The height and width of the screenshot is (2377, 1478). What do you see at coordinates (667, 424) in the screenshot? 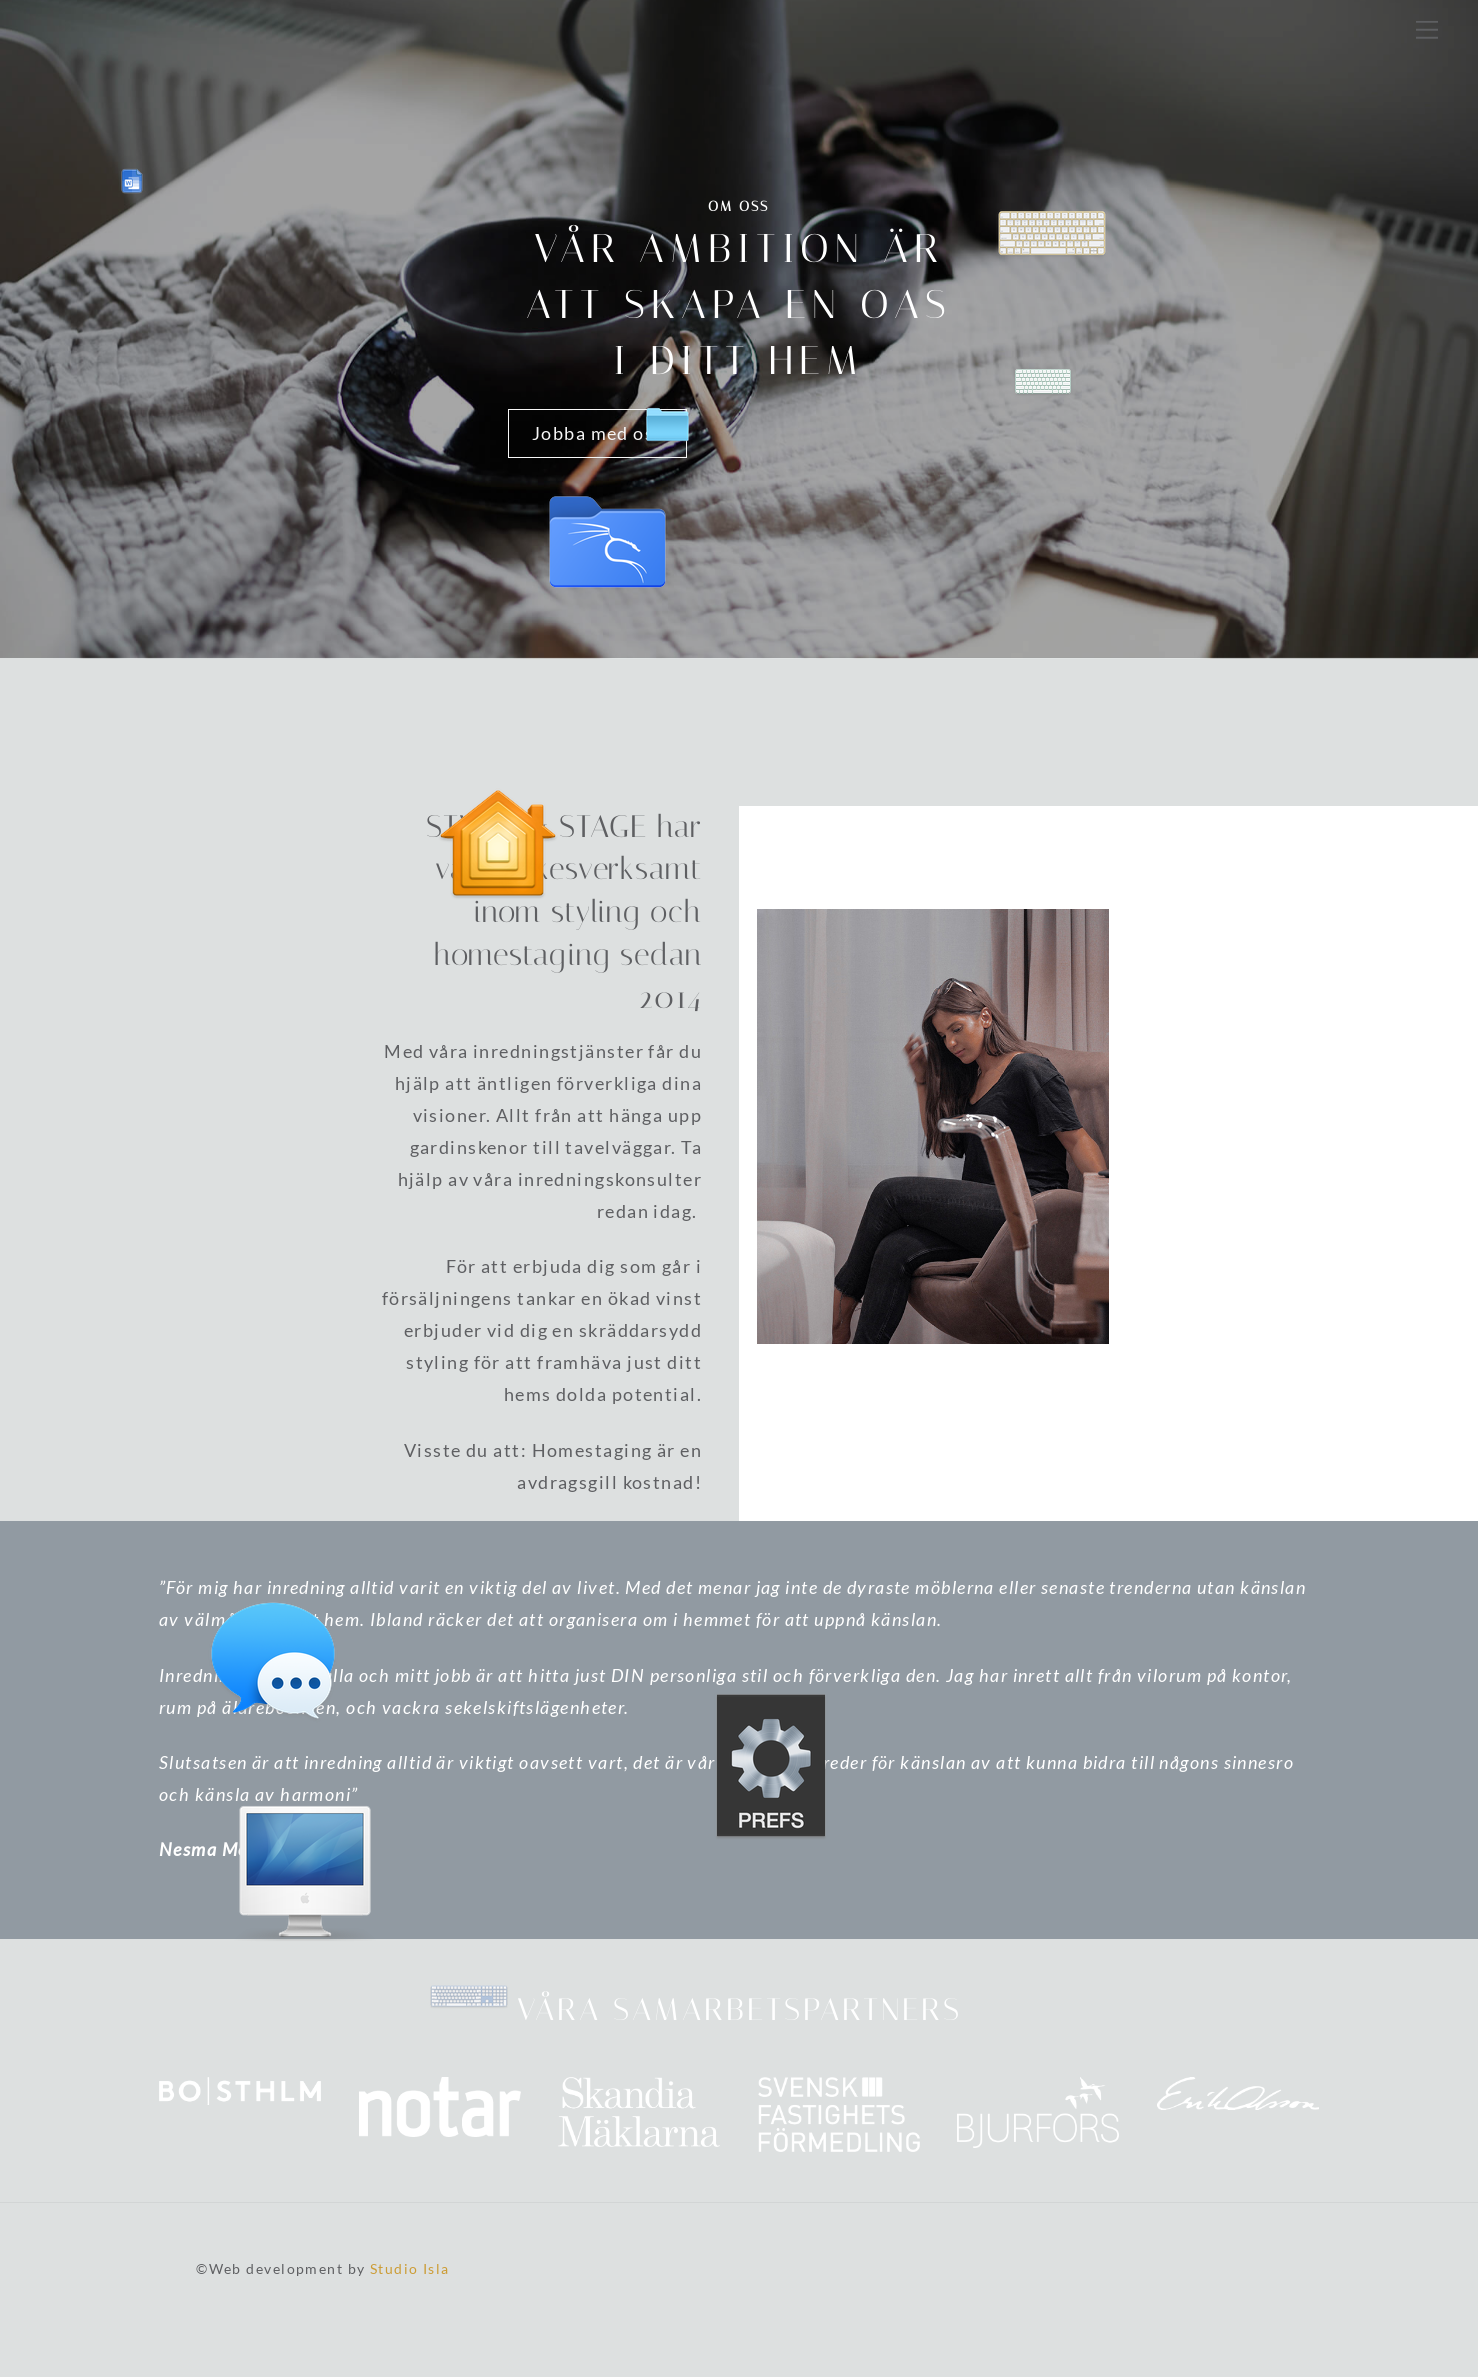
I see `open folder to view contents` at bounding box center [667, 424].